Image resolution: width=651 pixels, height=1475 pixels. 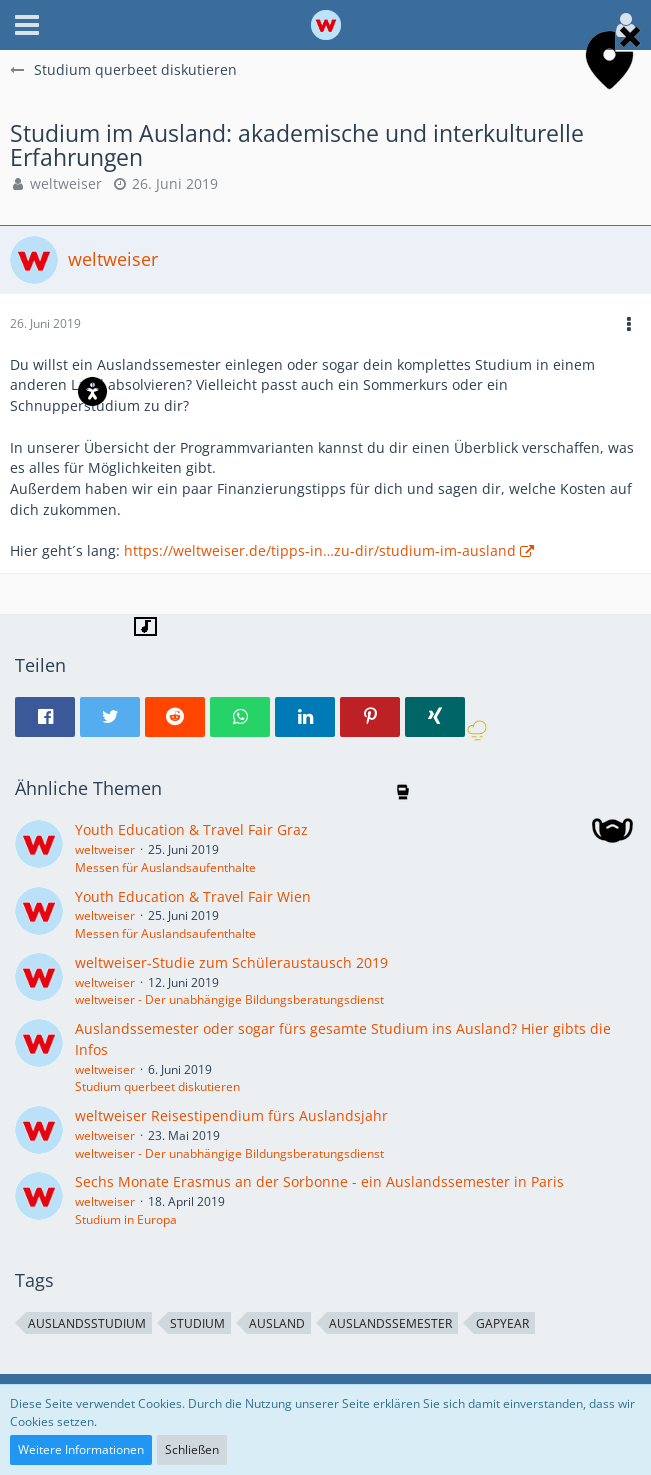 I want to click on indicates foggy weather conditions, so click(x=477, y=730).